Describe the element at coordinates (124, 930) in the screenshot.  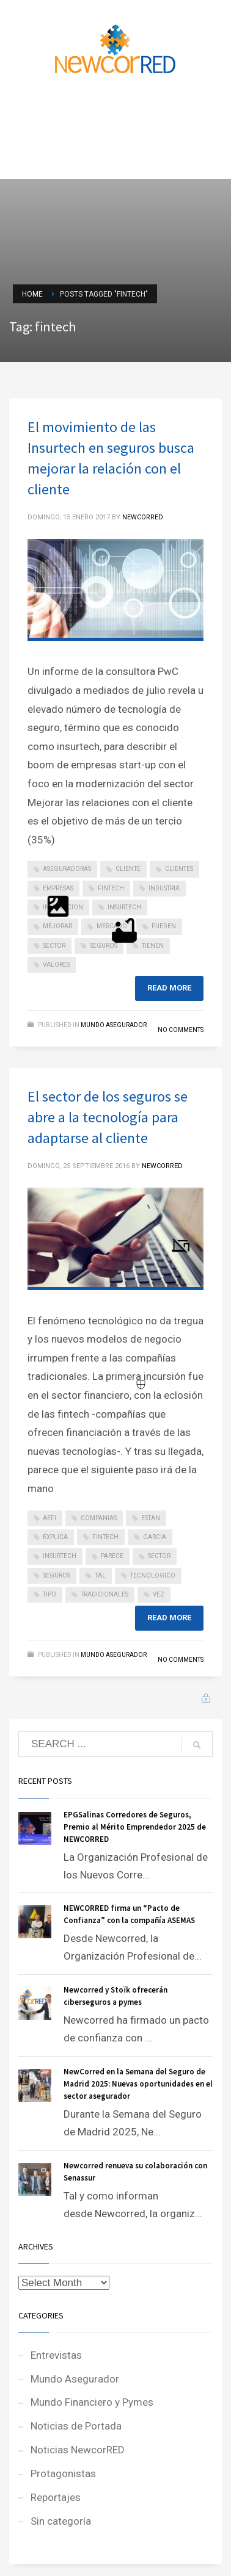
I see `indicates bathroom amenities available` at that location.